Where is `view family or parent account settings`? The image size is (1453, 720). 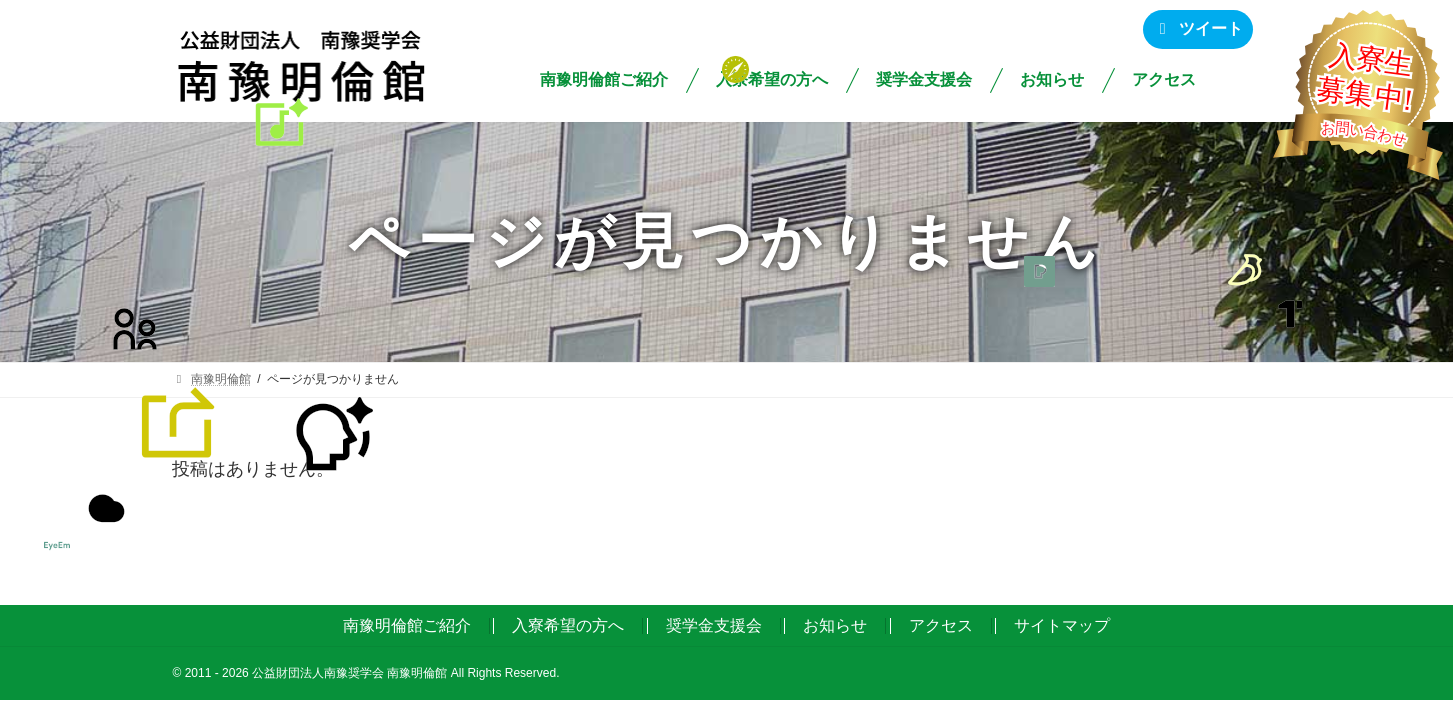 view family or parent account settings is located at coordinates (135, 330).